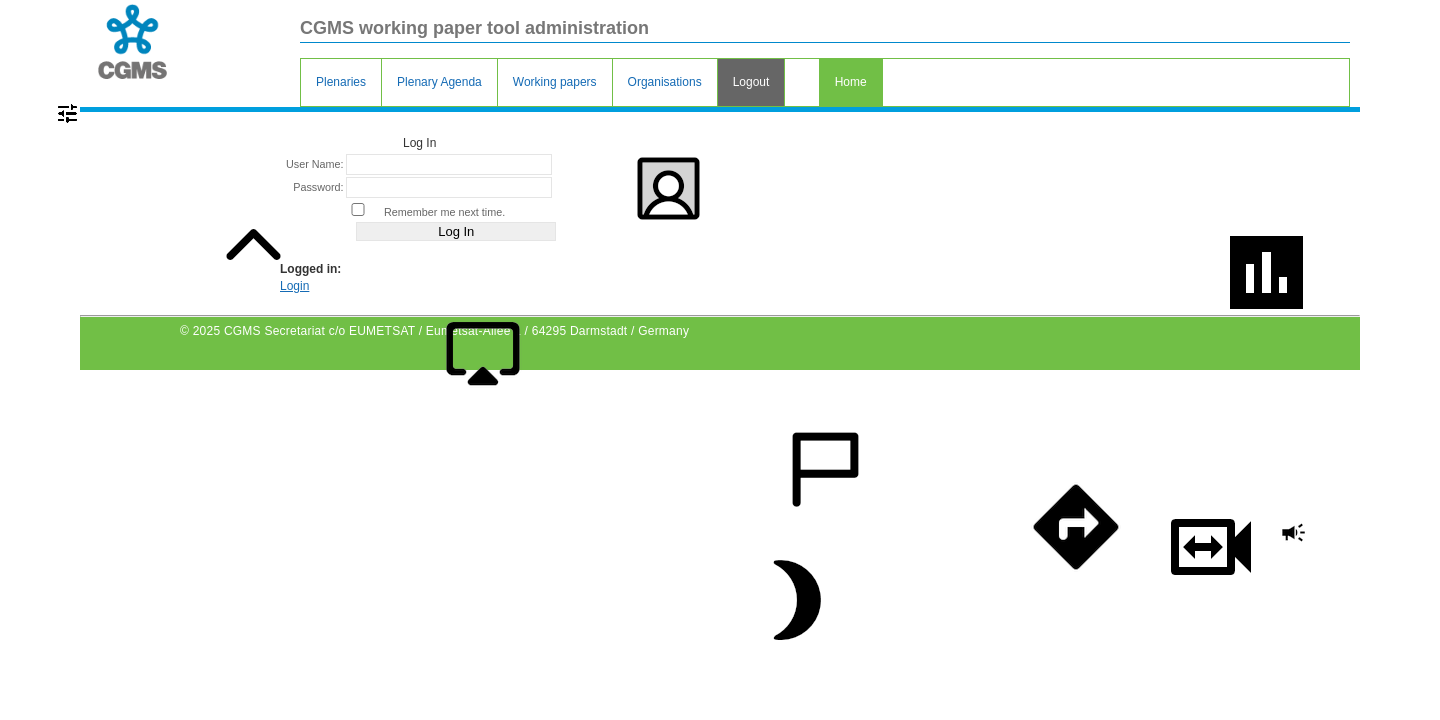 This screenshot has height=720, width=1440. I want to click on flag an item for review, so click(825, 465).